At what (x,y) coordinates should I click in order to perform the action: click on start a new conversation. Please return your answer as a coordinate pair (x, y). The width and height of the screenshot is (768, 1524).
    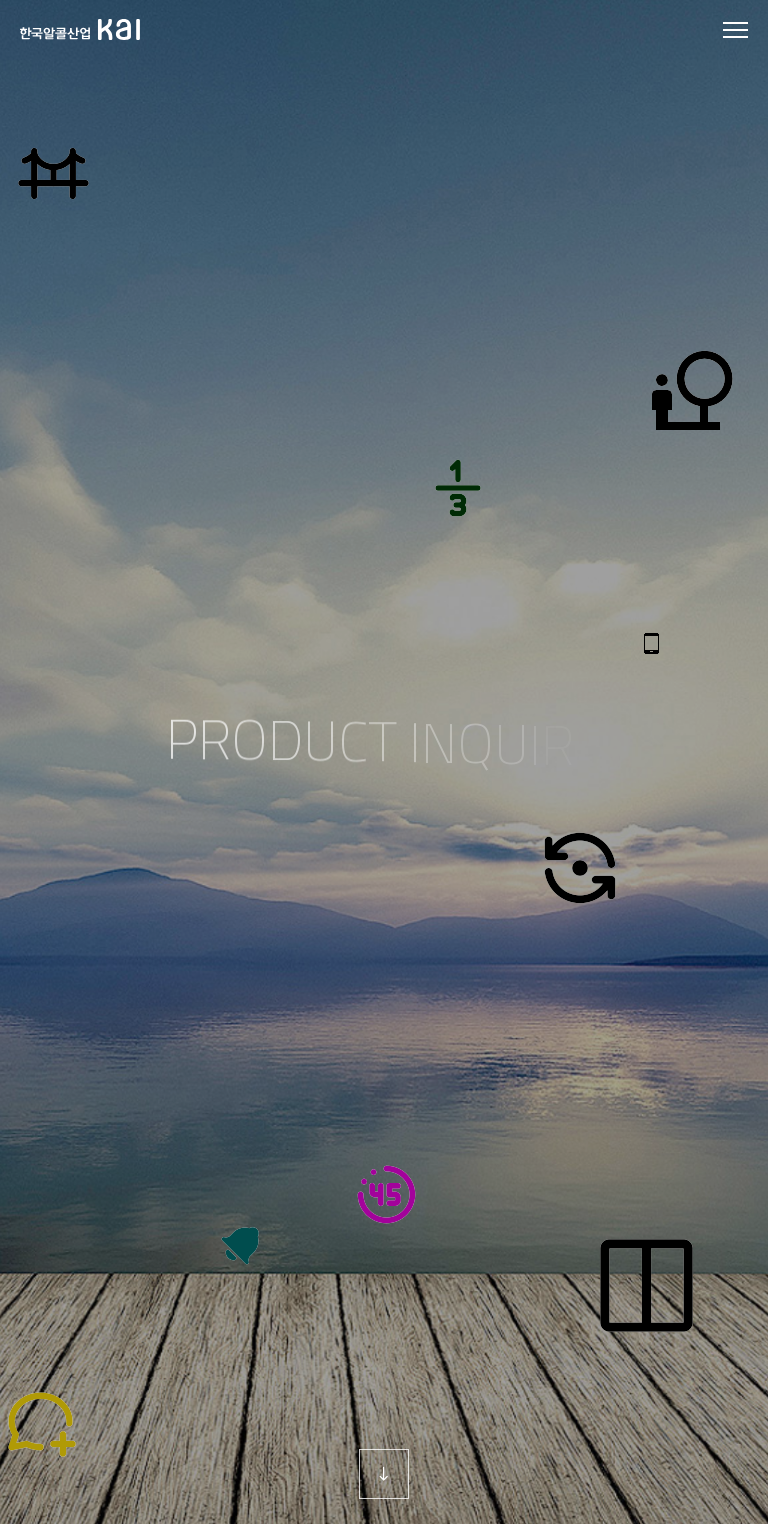
    Looking at the image, I should click on (40, 1421).